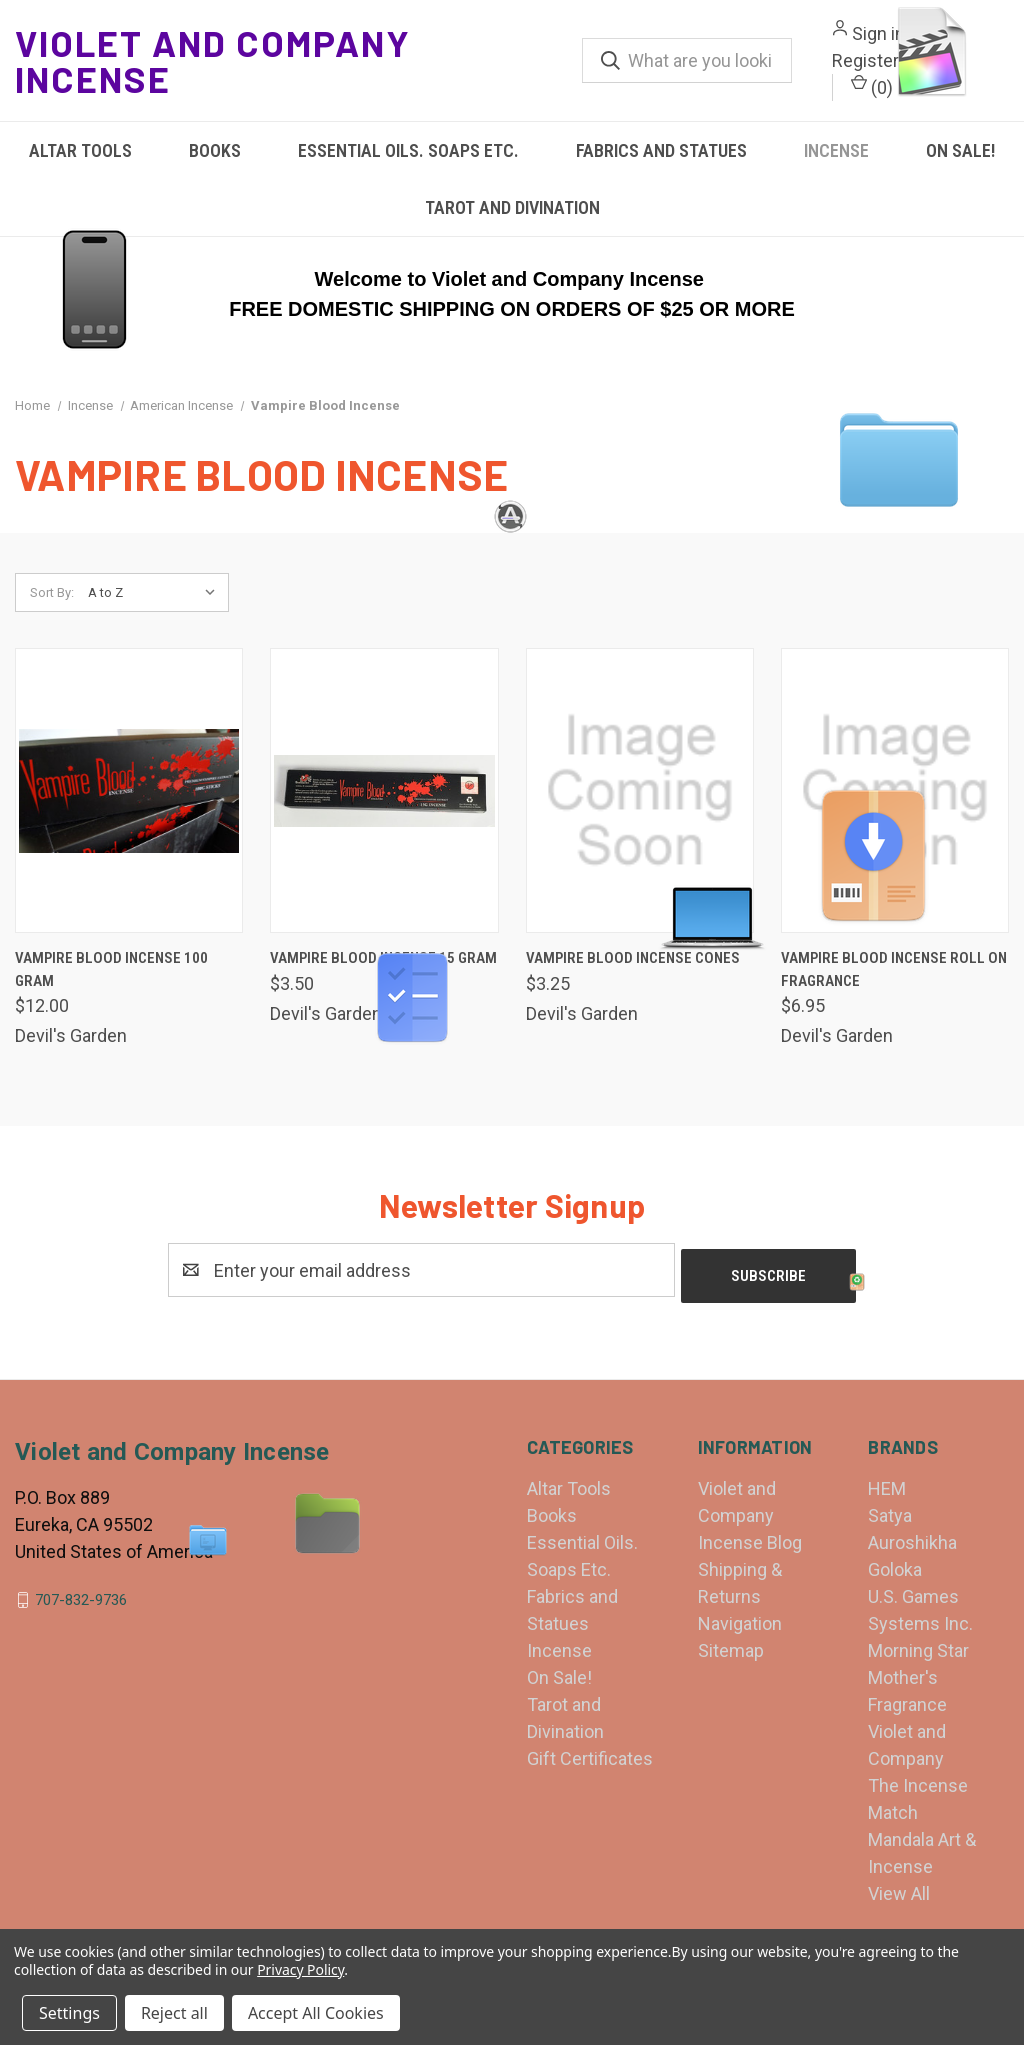 This screenshot has width=1024, height=2045. I want to click on open folder to view contents, so click(899, 460).